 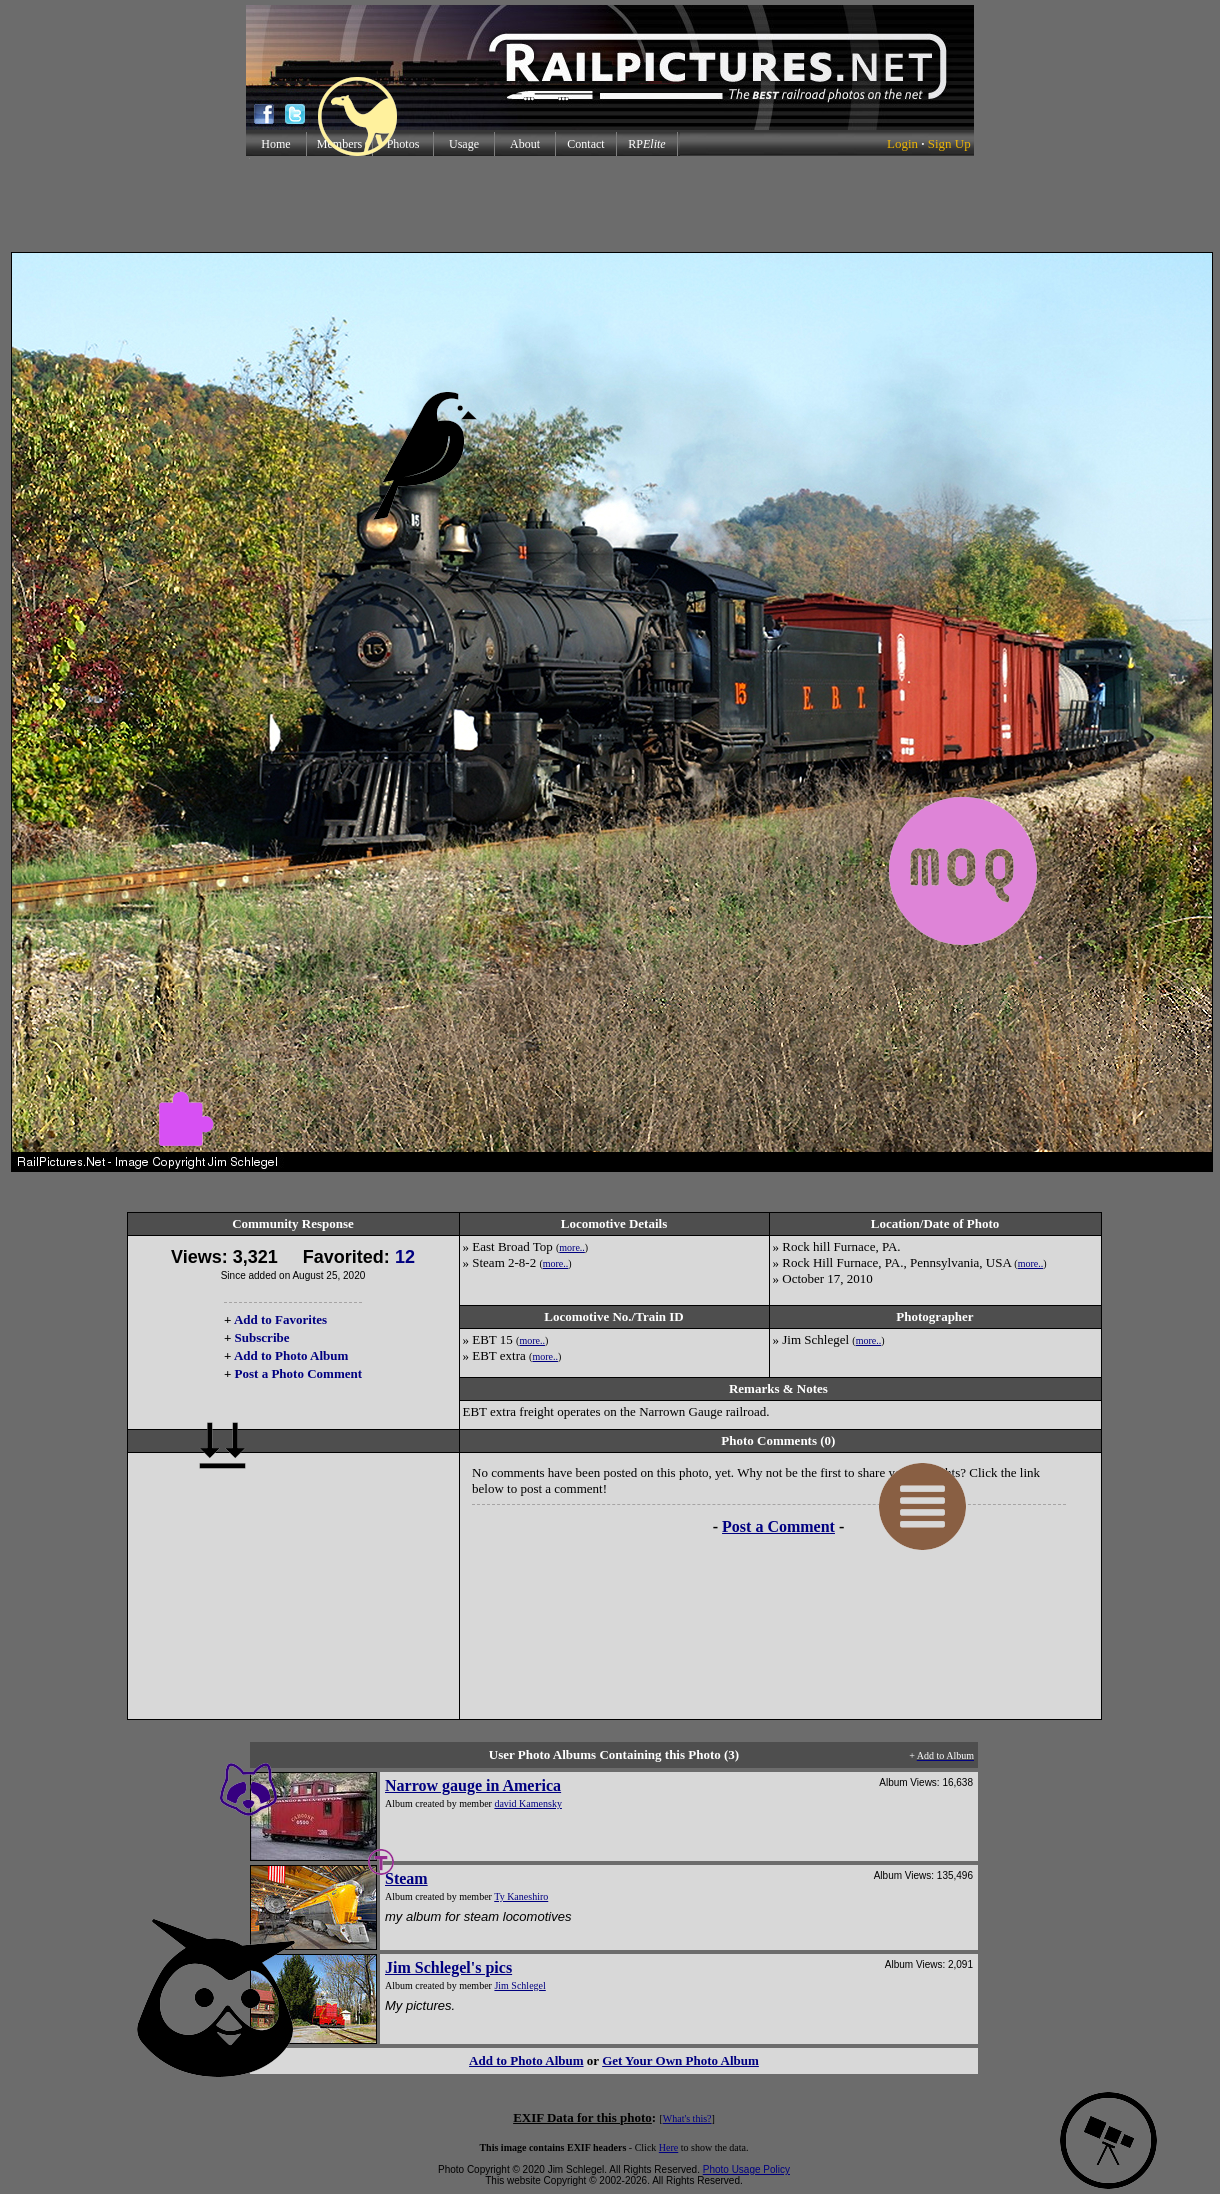 What do you see at coordinates (922, 1506) in the screenshot?
I see `MAAS (Metal as a Service) logo` at bounding box center [922, 1506].